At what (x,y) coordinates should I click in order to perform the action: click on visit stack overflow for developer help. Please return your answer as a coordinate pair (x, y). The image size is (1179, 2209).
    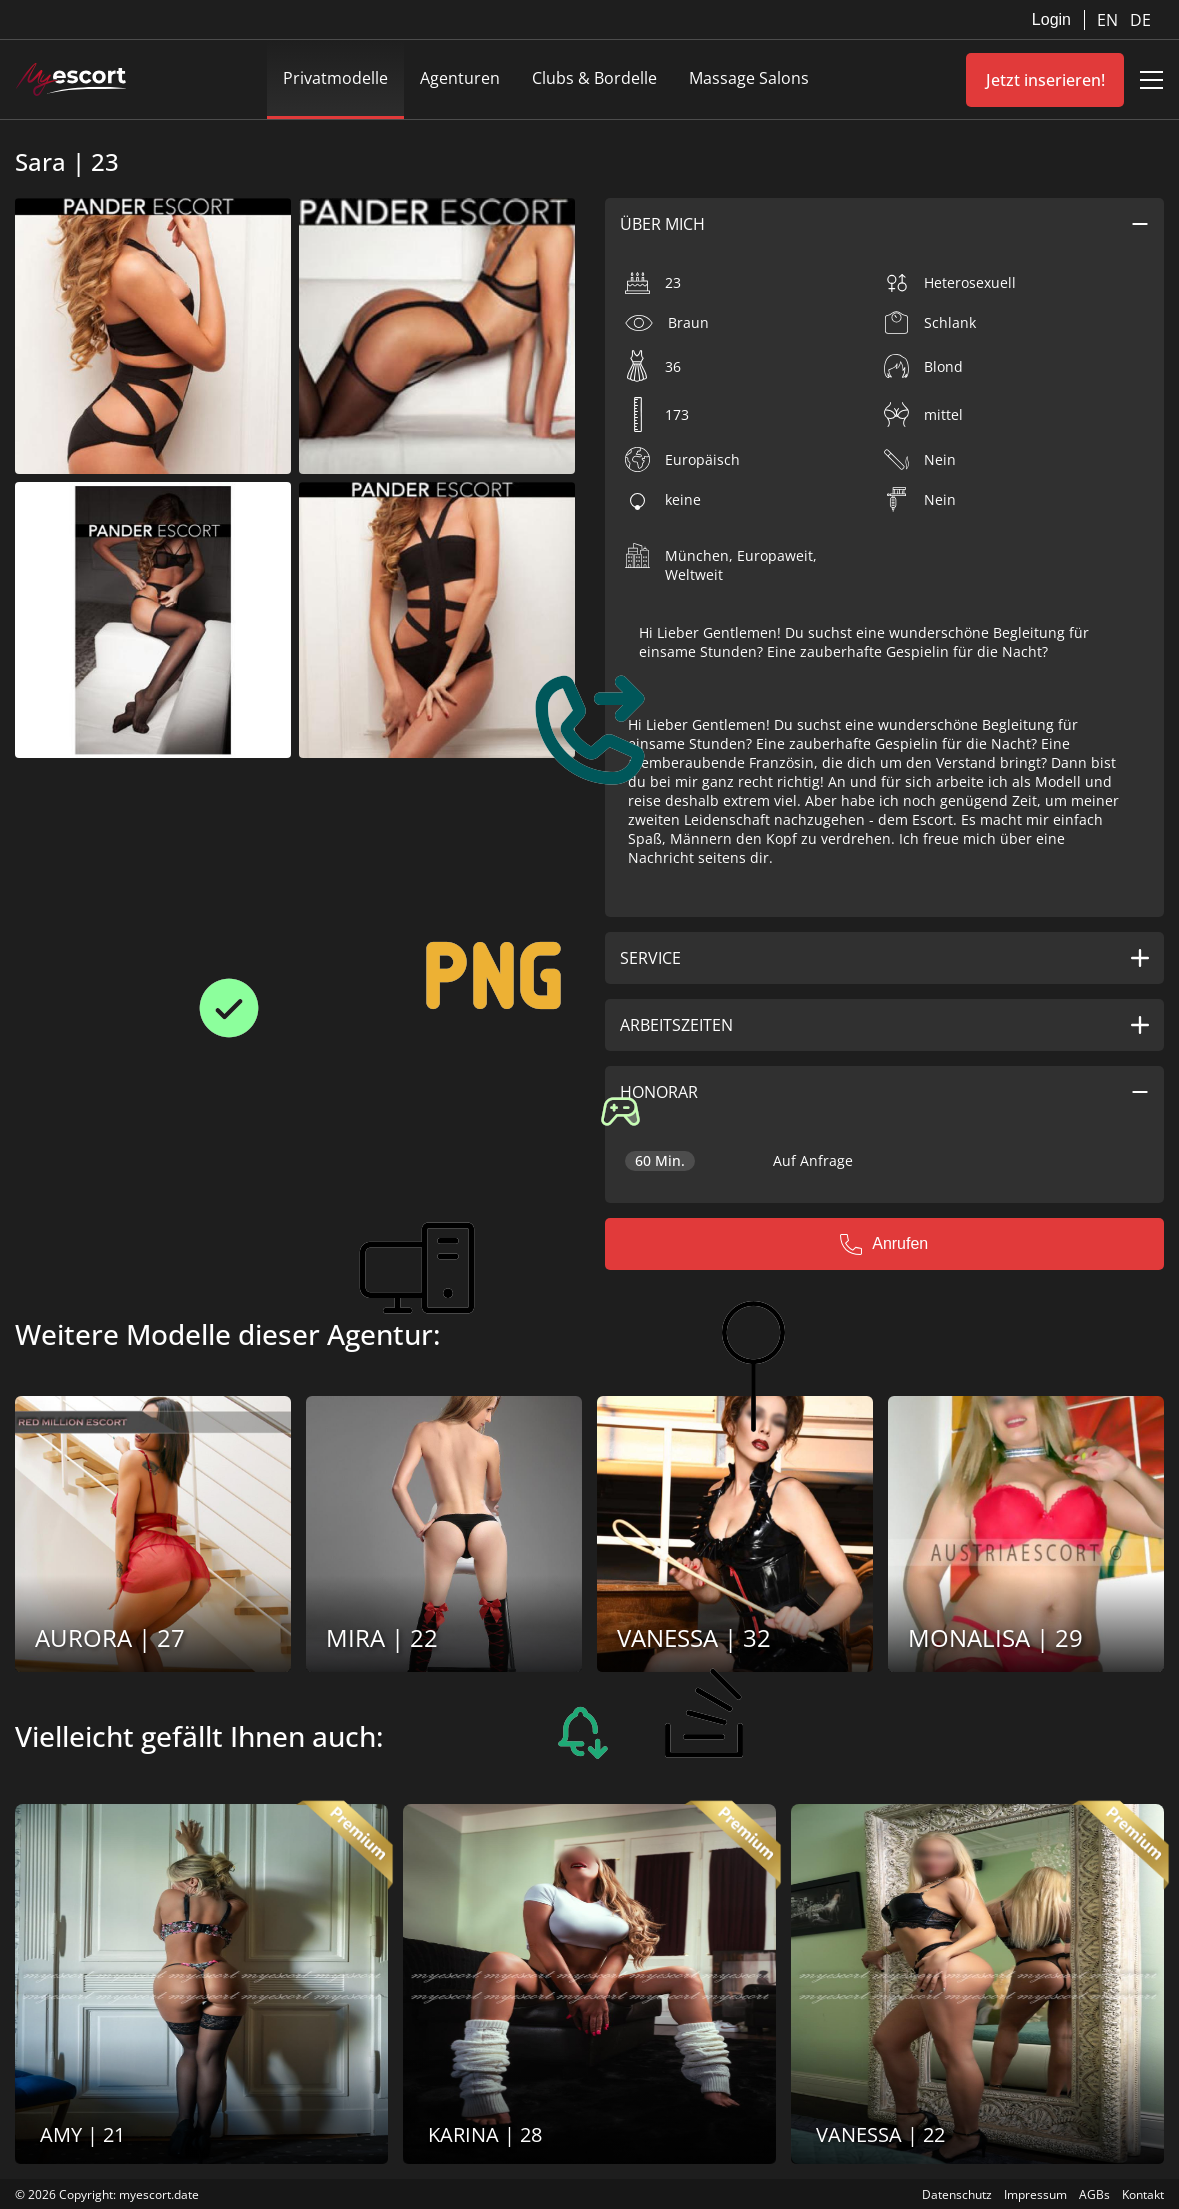
    Looking at the image, I should click on (704, 1715).